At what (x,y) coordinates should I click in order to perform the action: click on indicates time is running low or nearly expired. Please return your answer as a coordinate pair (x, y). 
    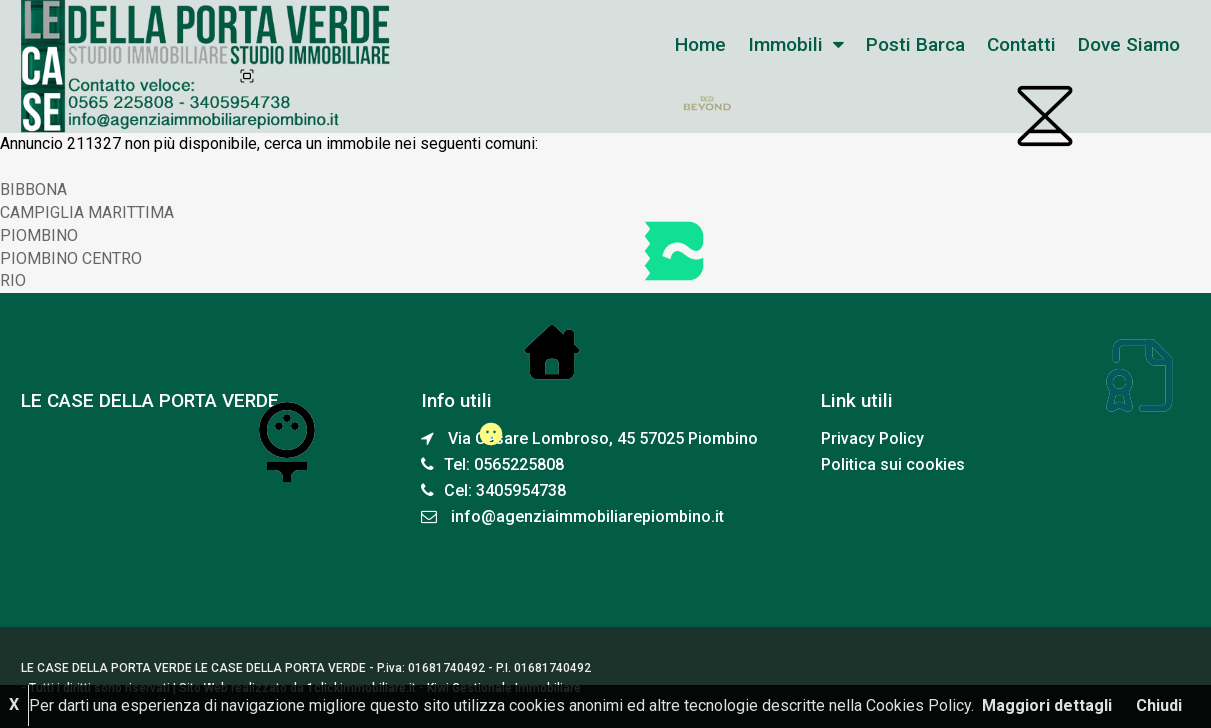
    Looking at the image, I should click on (1045, 116).